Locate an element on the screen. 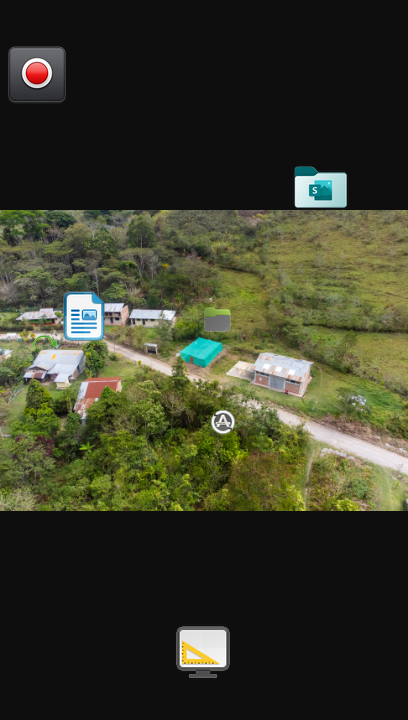 The width and height of the screenshot is (408, 720). access display settings and screen configuration is located at coordinates (203, 652).